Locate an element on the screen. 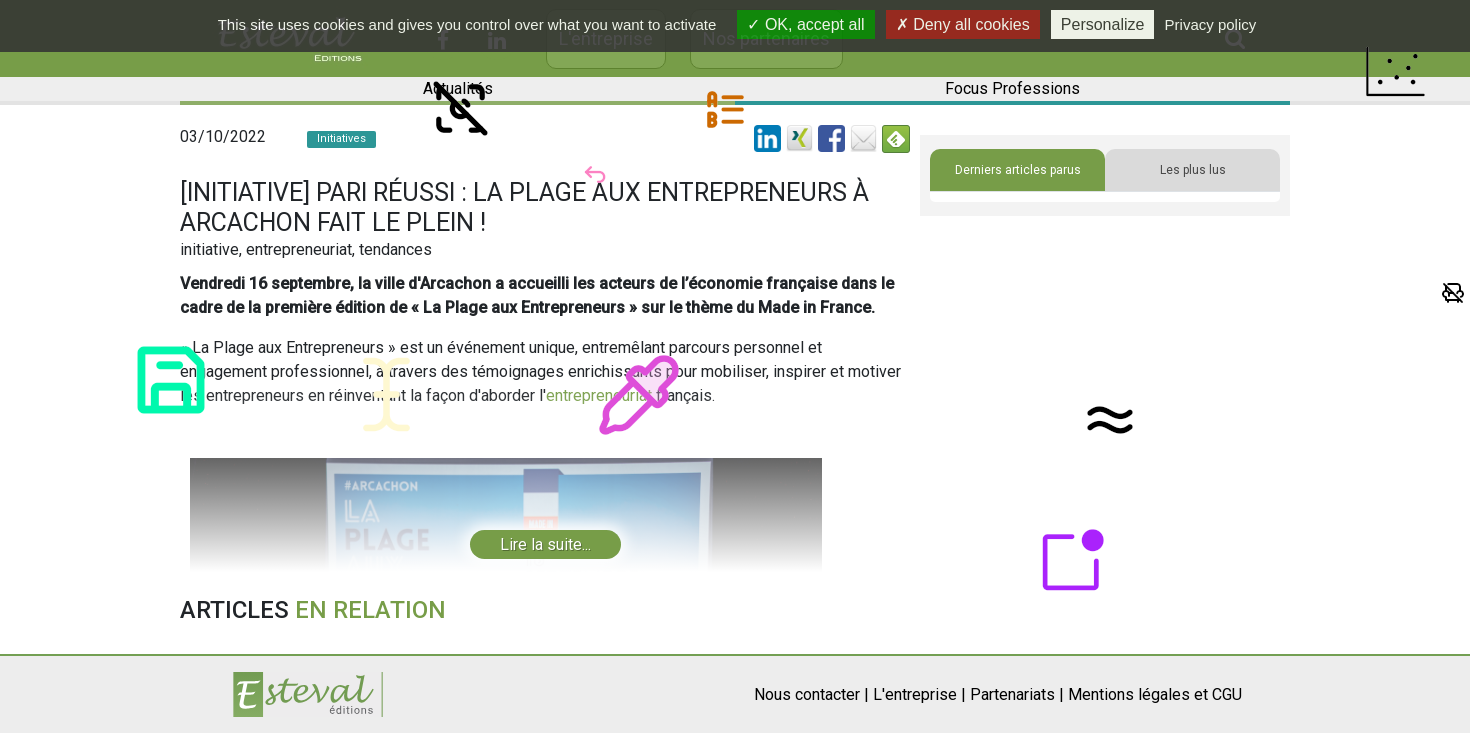 This screenshot has width=1470, height=733. pick a color from the canvas is located at coordinates (639, 395).